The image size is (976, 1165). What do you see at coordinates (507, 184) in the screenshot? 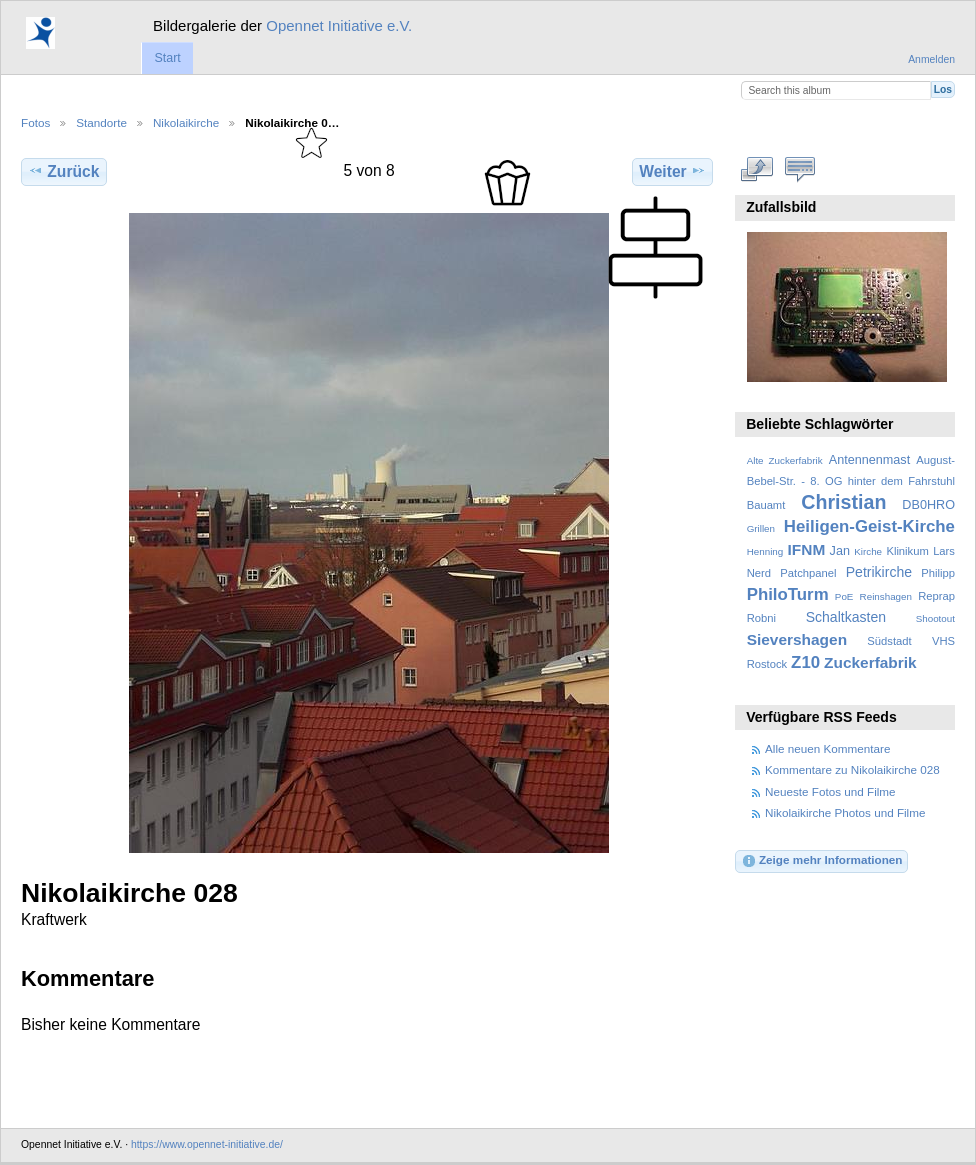
I see `access movies or entertainment section` at bounding box center [507, 184].